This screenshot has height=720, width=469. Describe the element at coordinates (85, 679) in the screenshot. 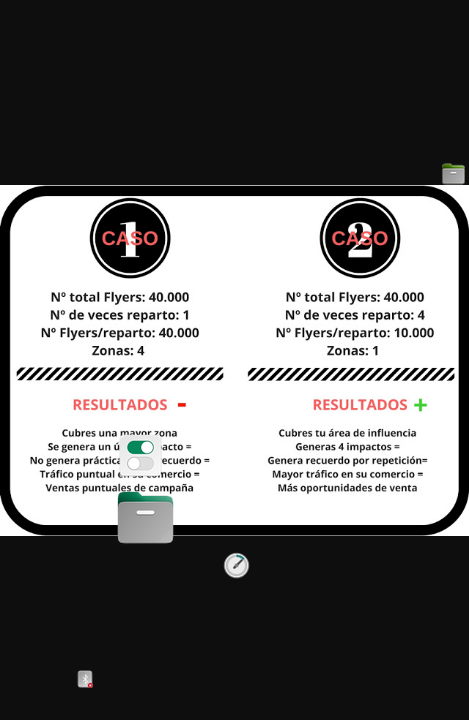

I see `indicates bluetooth is disabled` at that location.